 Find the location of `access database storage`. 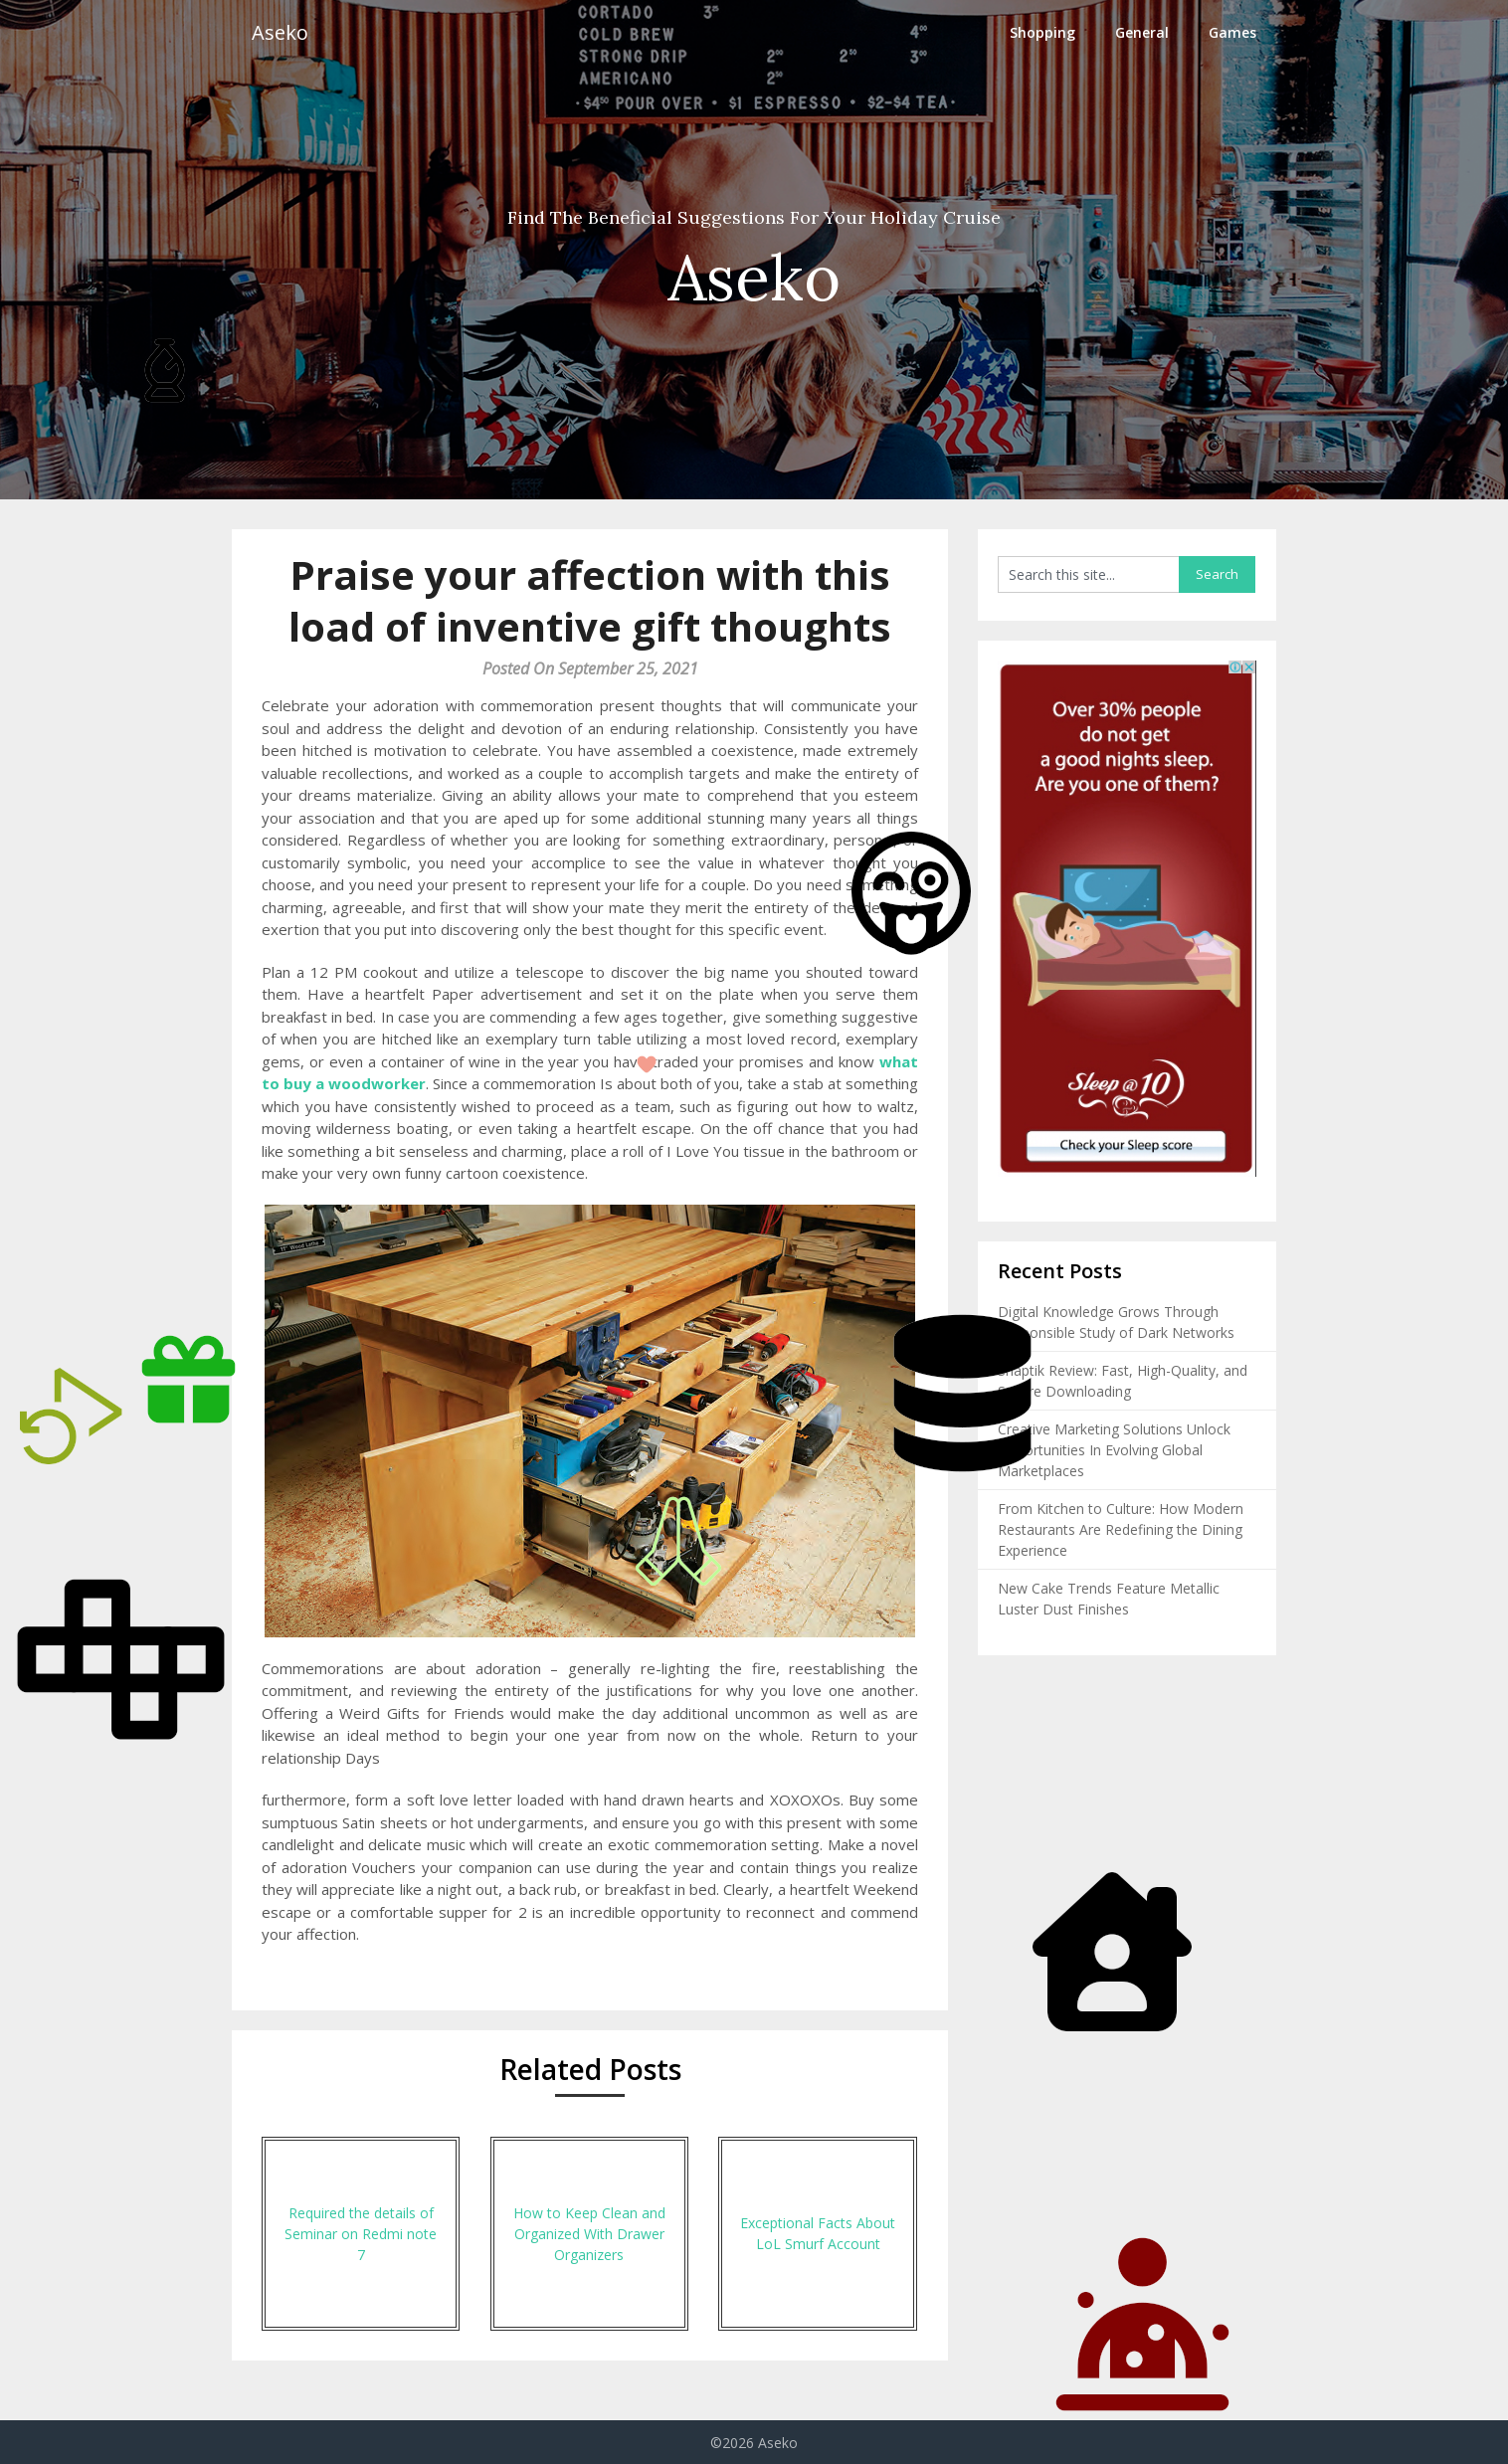

access database storage is located at coordinates (962, 1393).